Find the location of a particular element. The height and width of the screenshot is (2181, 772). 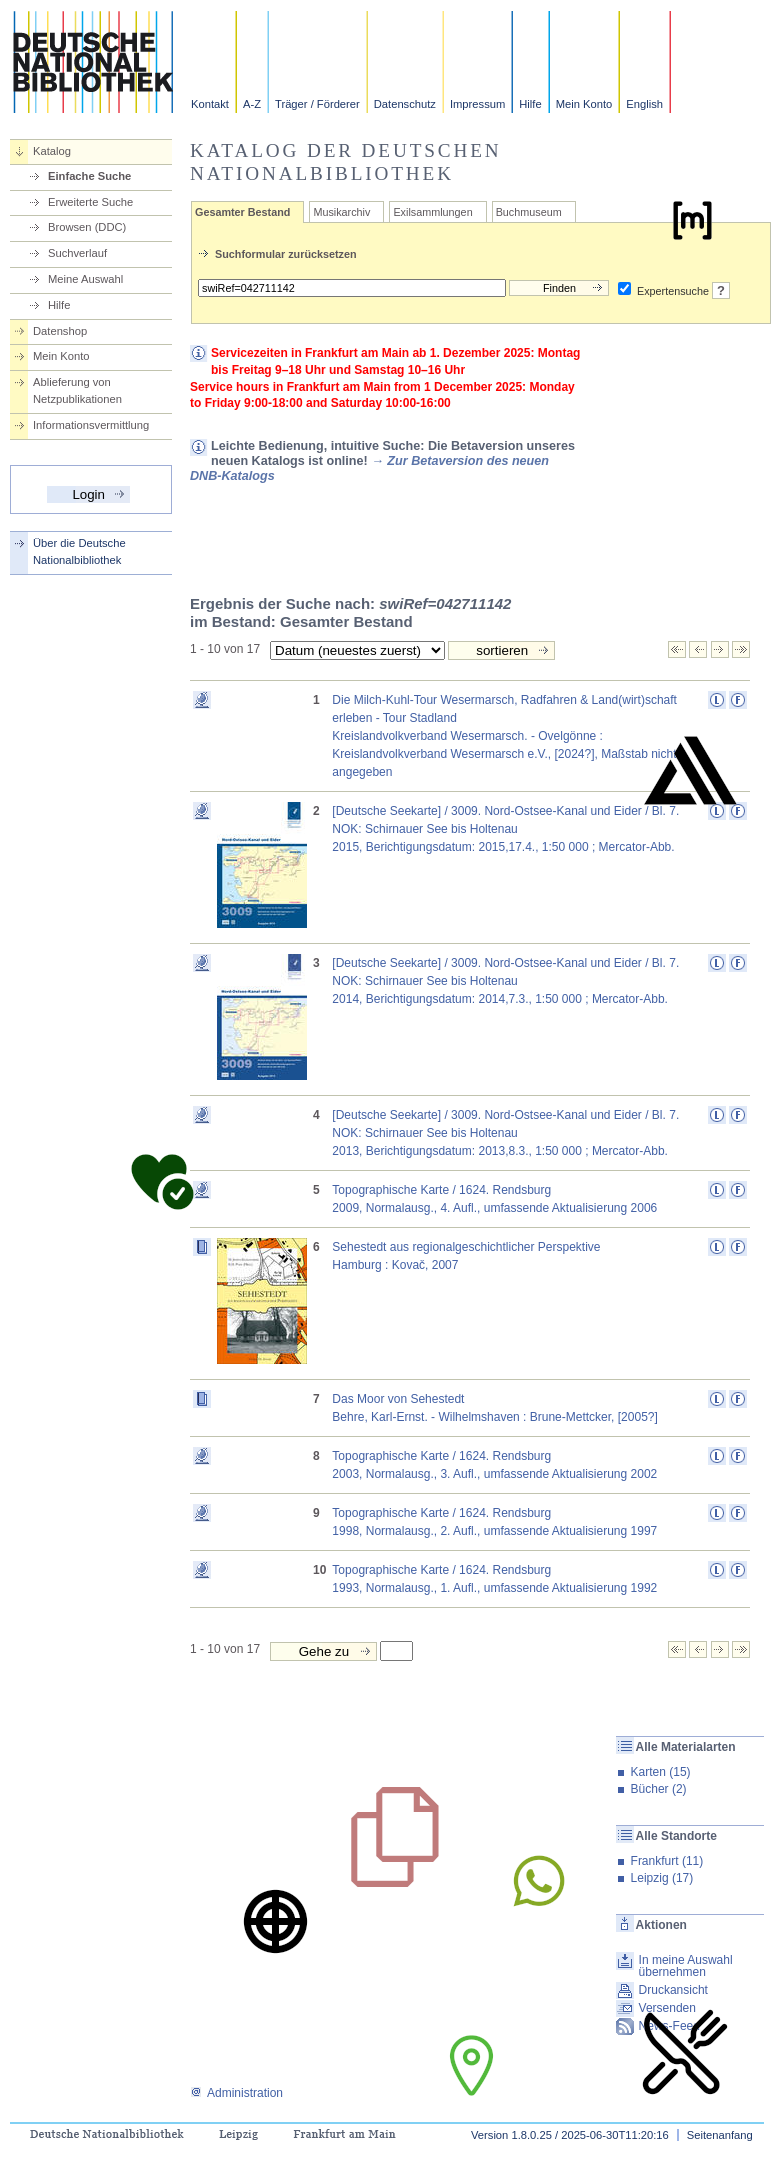

view polar chart or radial data visualization is located at coordinates (275, 1921).